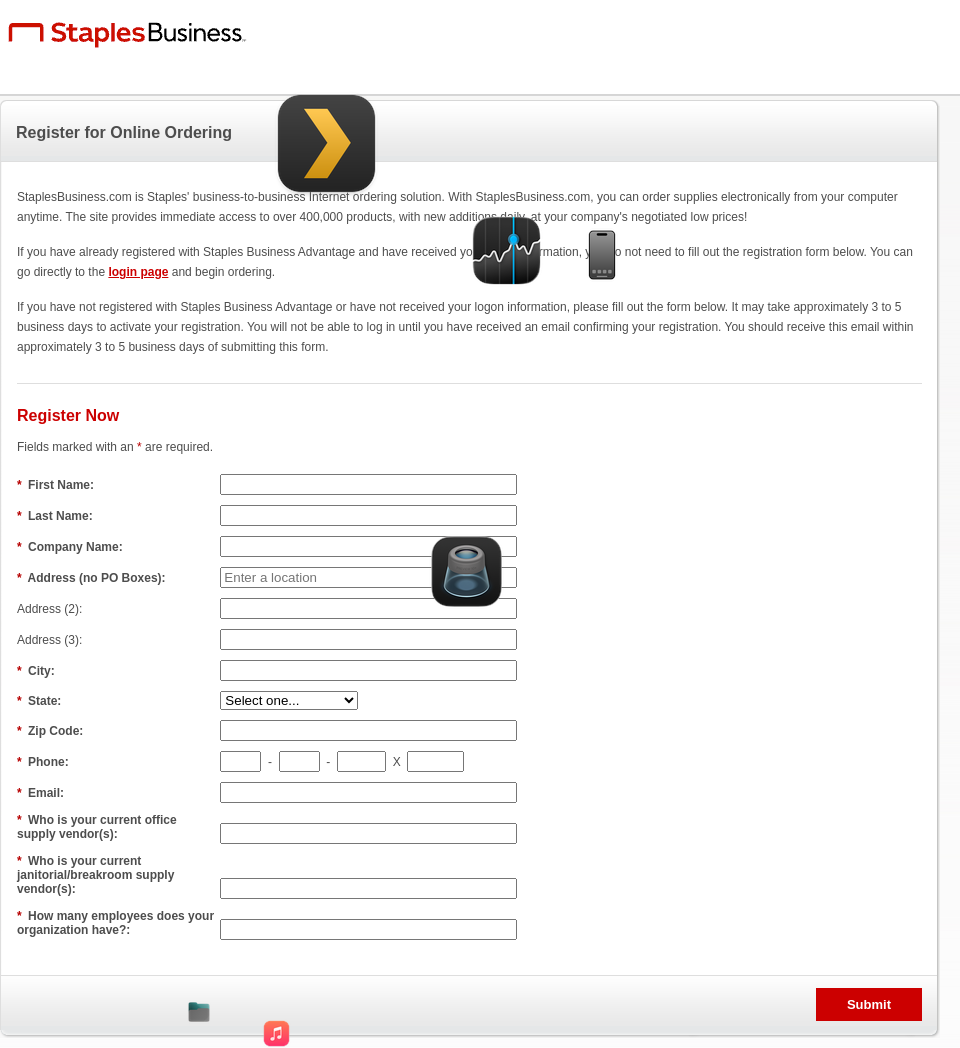 The image size is (960, 1048). Describe the element at coordinates (466, 571) in the screenshot. I see `open Preview app to view images and PDFs` at that location.